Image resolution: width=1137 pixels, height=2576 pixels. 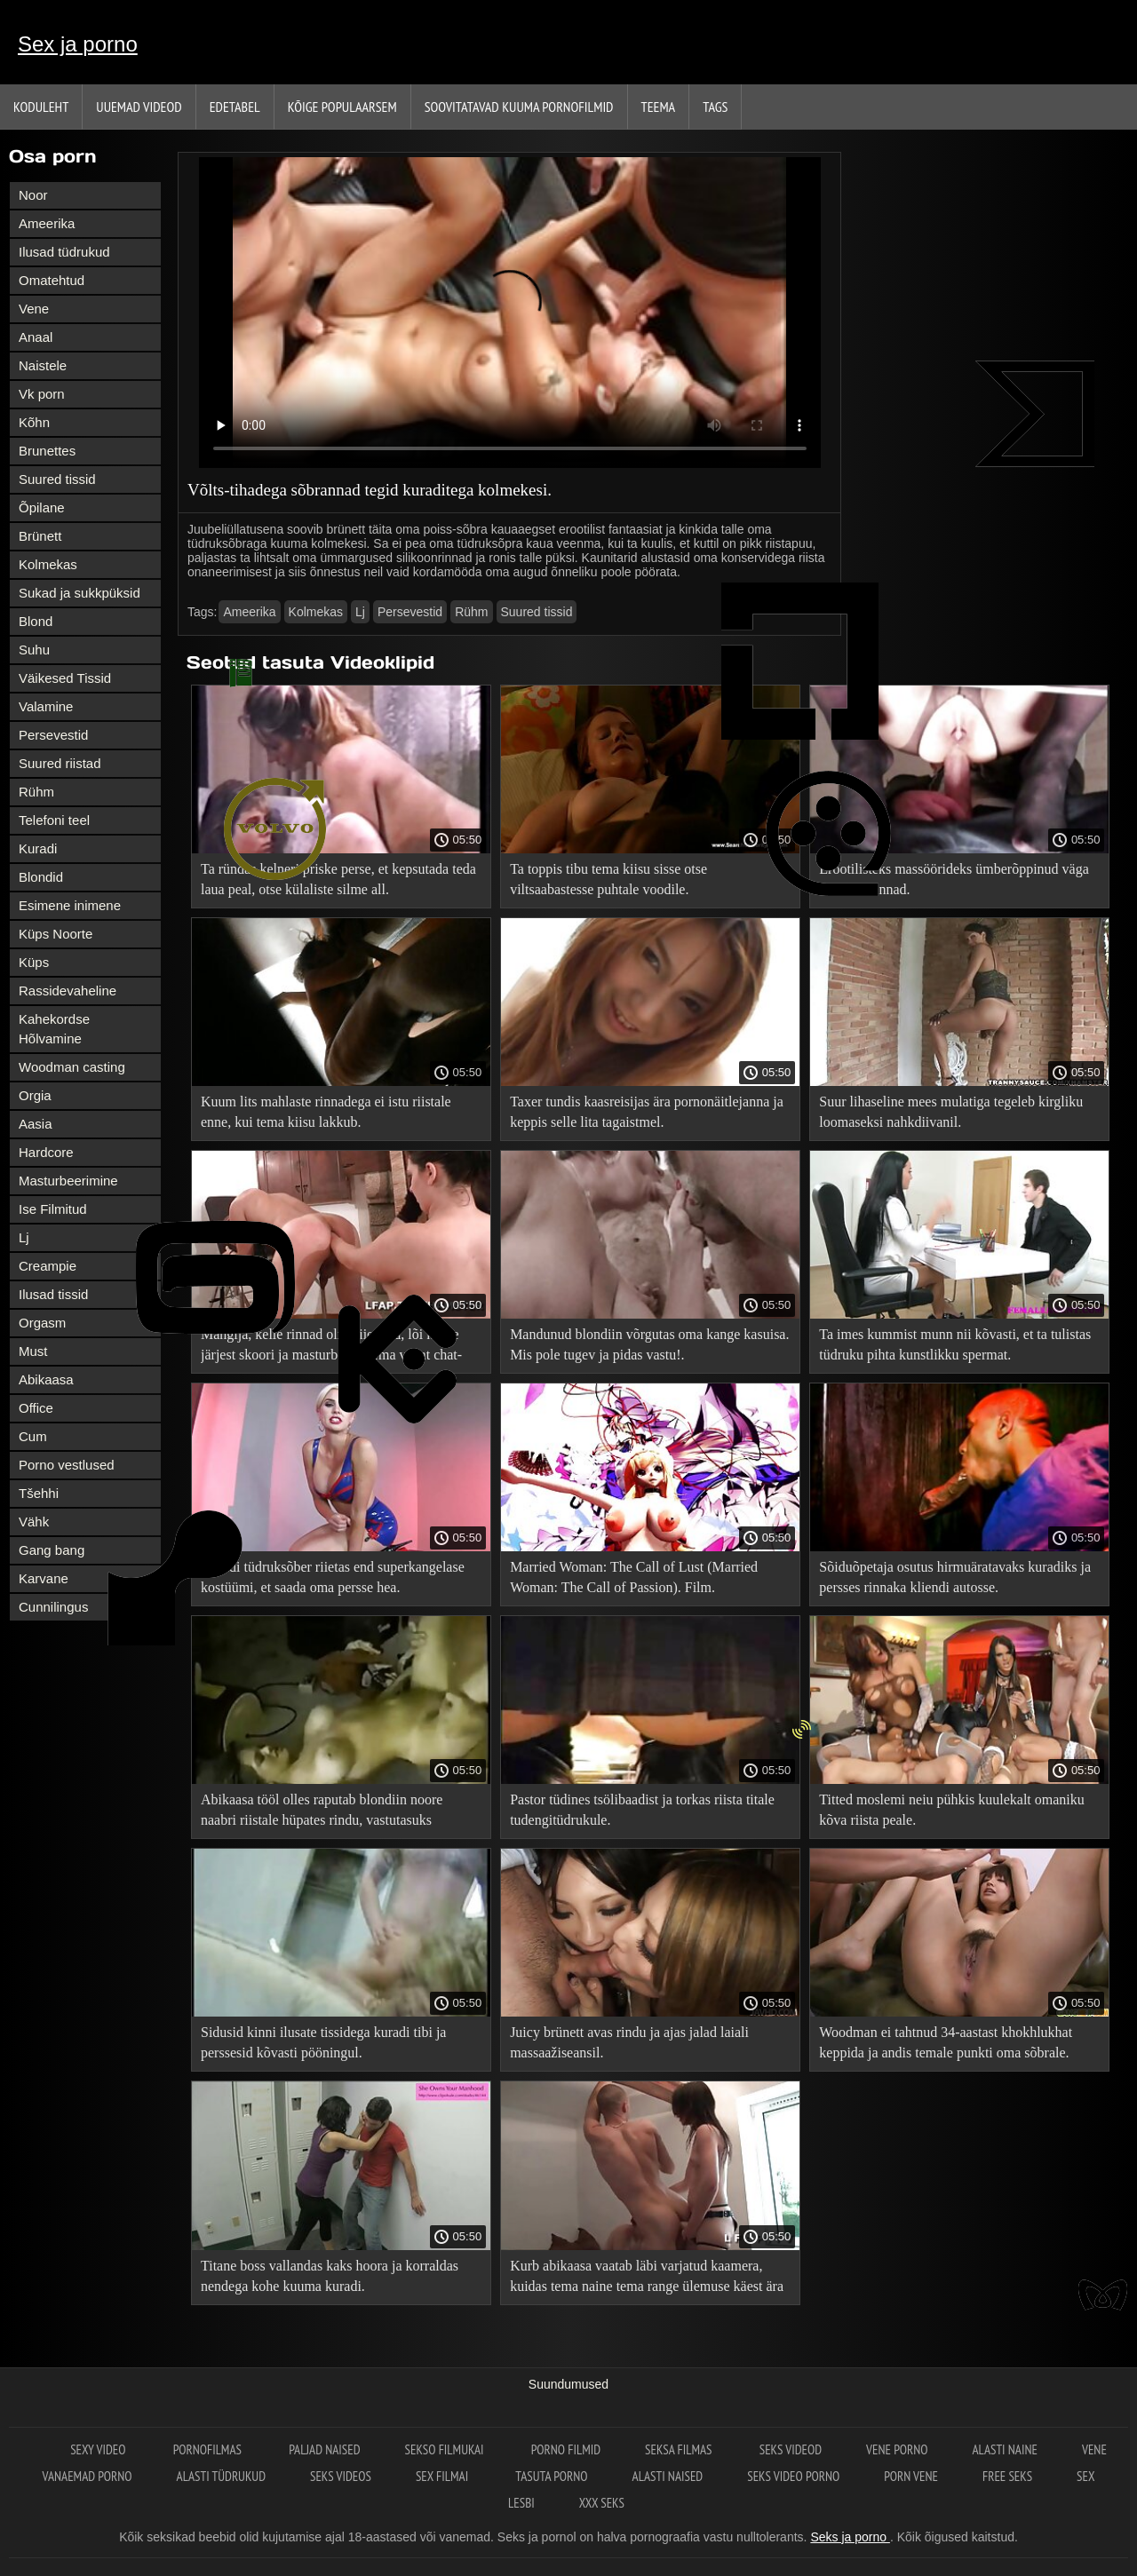 I want to click on open the KuCoin cryptocurrency exchange app, so click(x=397, y=1359).